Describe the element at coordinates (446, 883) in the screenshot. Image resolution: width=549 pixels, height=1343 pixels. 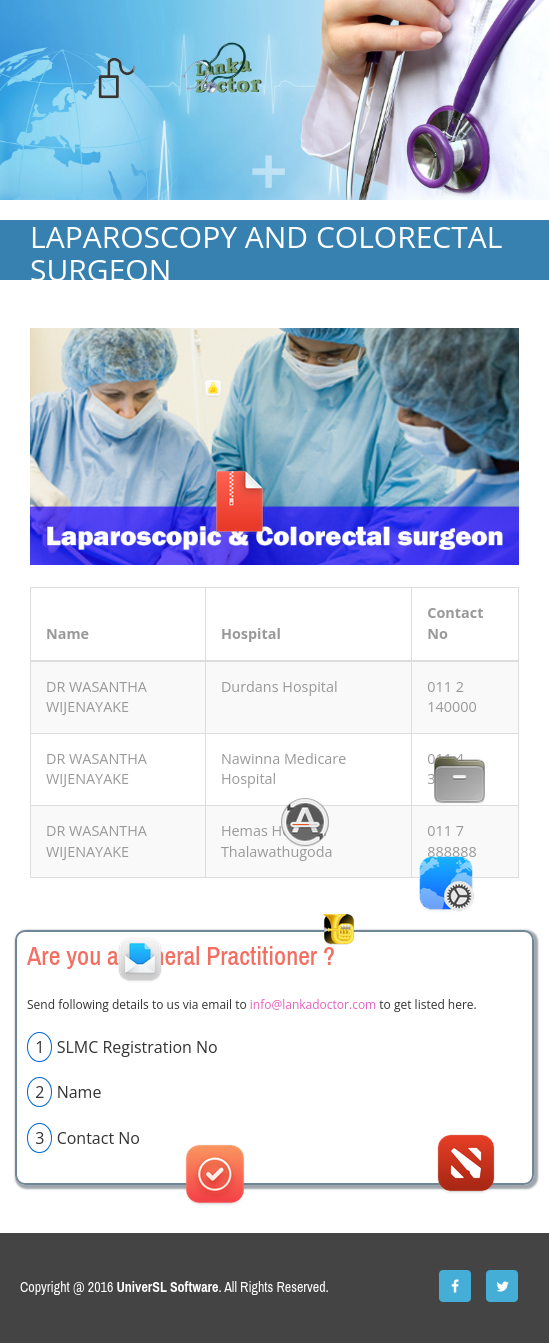
I see `configure network and workgroup settings` at that location.